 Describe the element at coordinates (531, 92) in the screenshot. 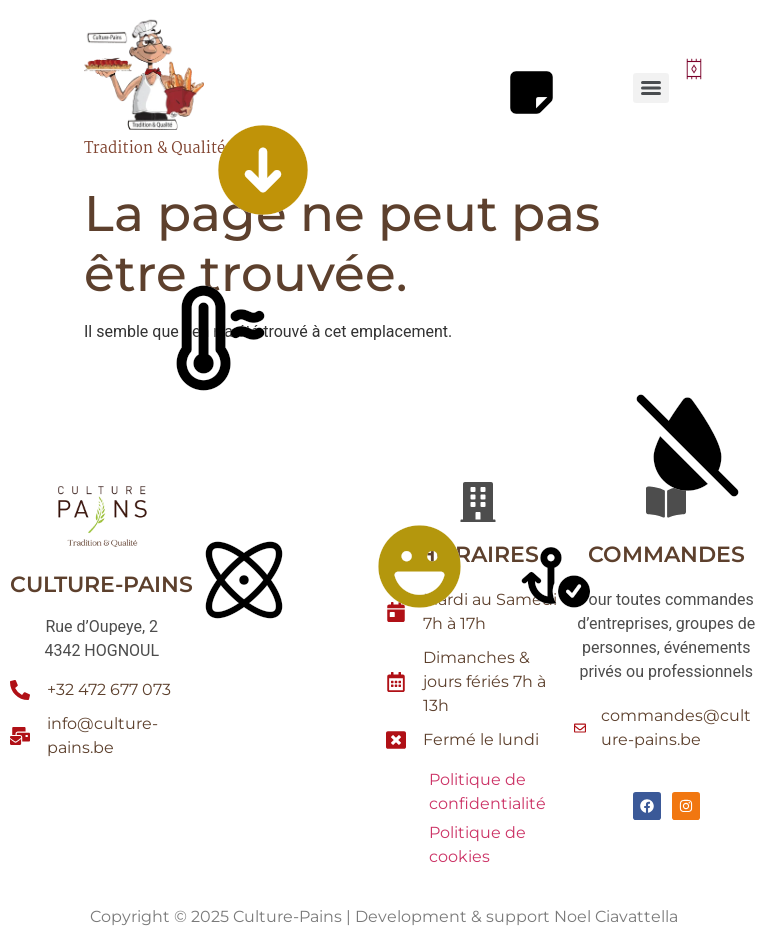

I see `add a new sticky note` at that location.